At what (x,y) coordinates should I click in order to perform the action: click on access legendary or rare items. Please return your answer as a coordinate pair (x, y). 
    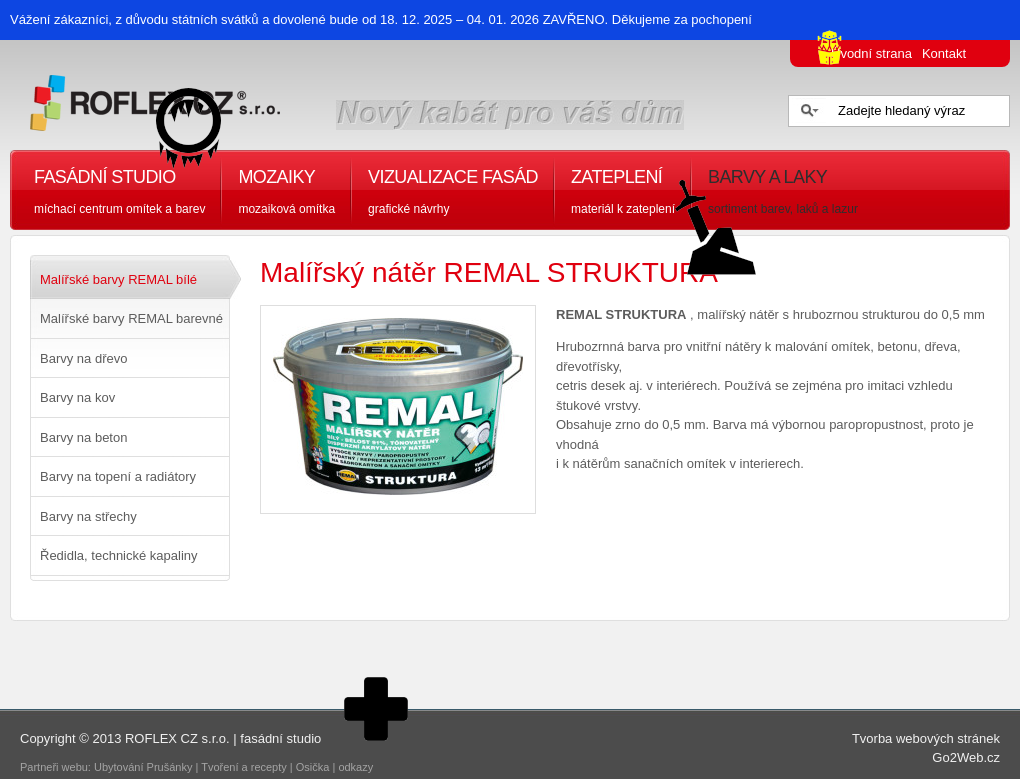
    Looking at the image, I should click on (713, 227).